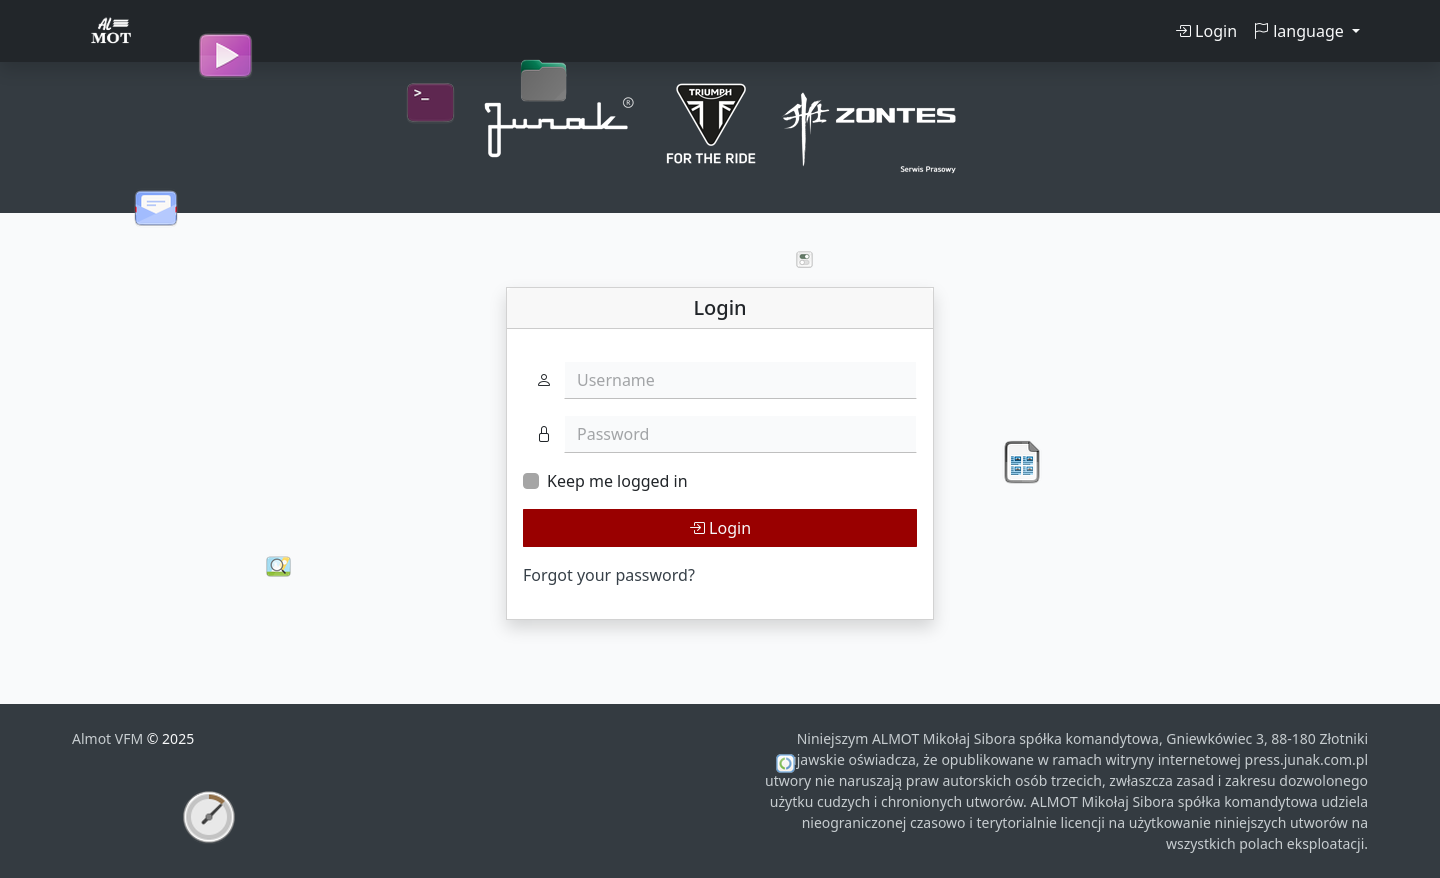  What do you see at coordinates (156, 208) in the screenshot?
I see `open the mail application` at bounding box center [156, 208].